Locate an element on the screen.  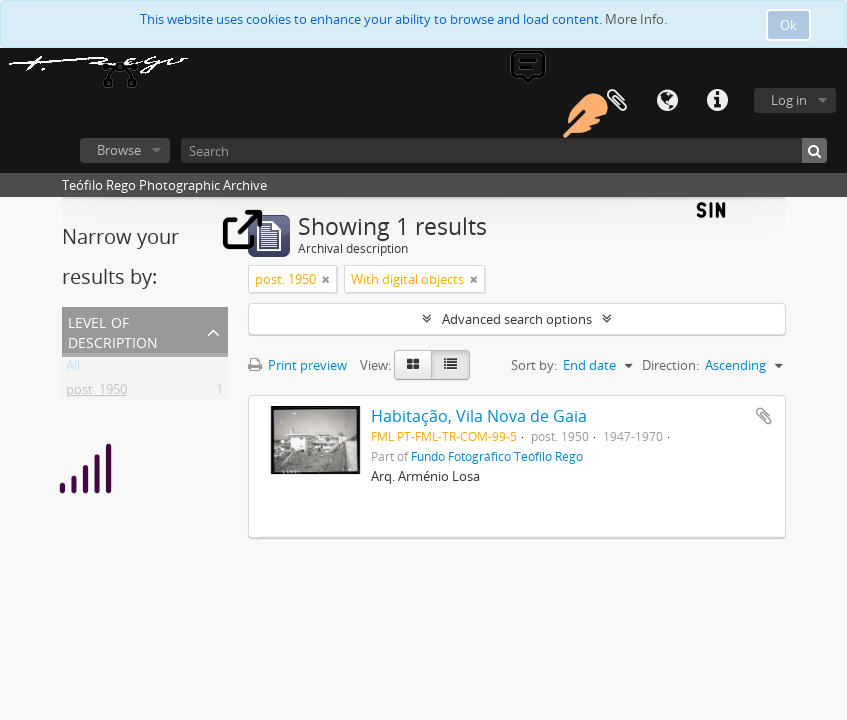
open messaging or chat is located at coordinates (528, 66).